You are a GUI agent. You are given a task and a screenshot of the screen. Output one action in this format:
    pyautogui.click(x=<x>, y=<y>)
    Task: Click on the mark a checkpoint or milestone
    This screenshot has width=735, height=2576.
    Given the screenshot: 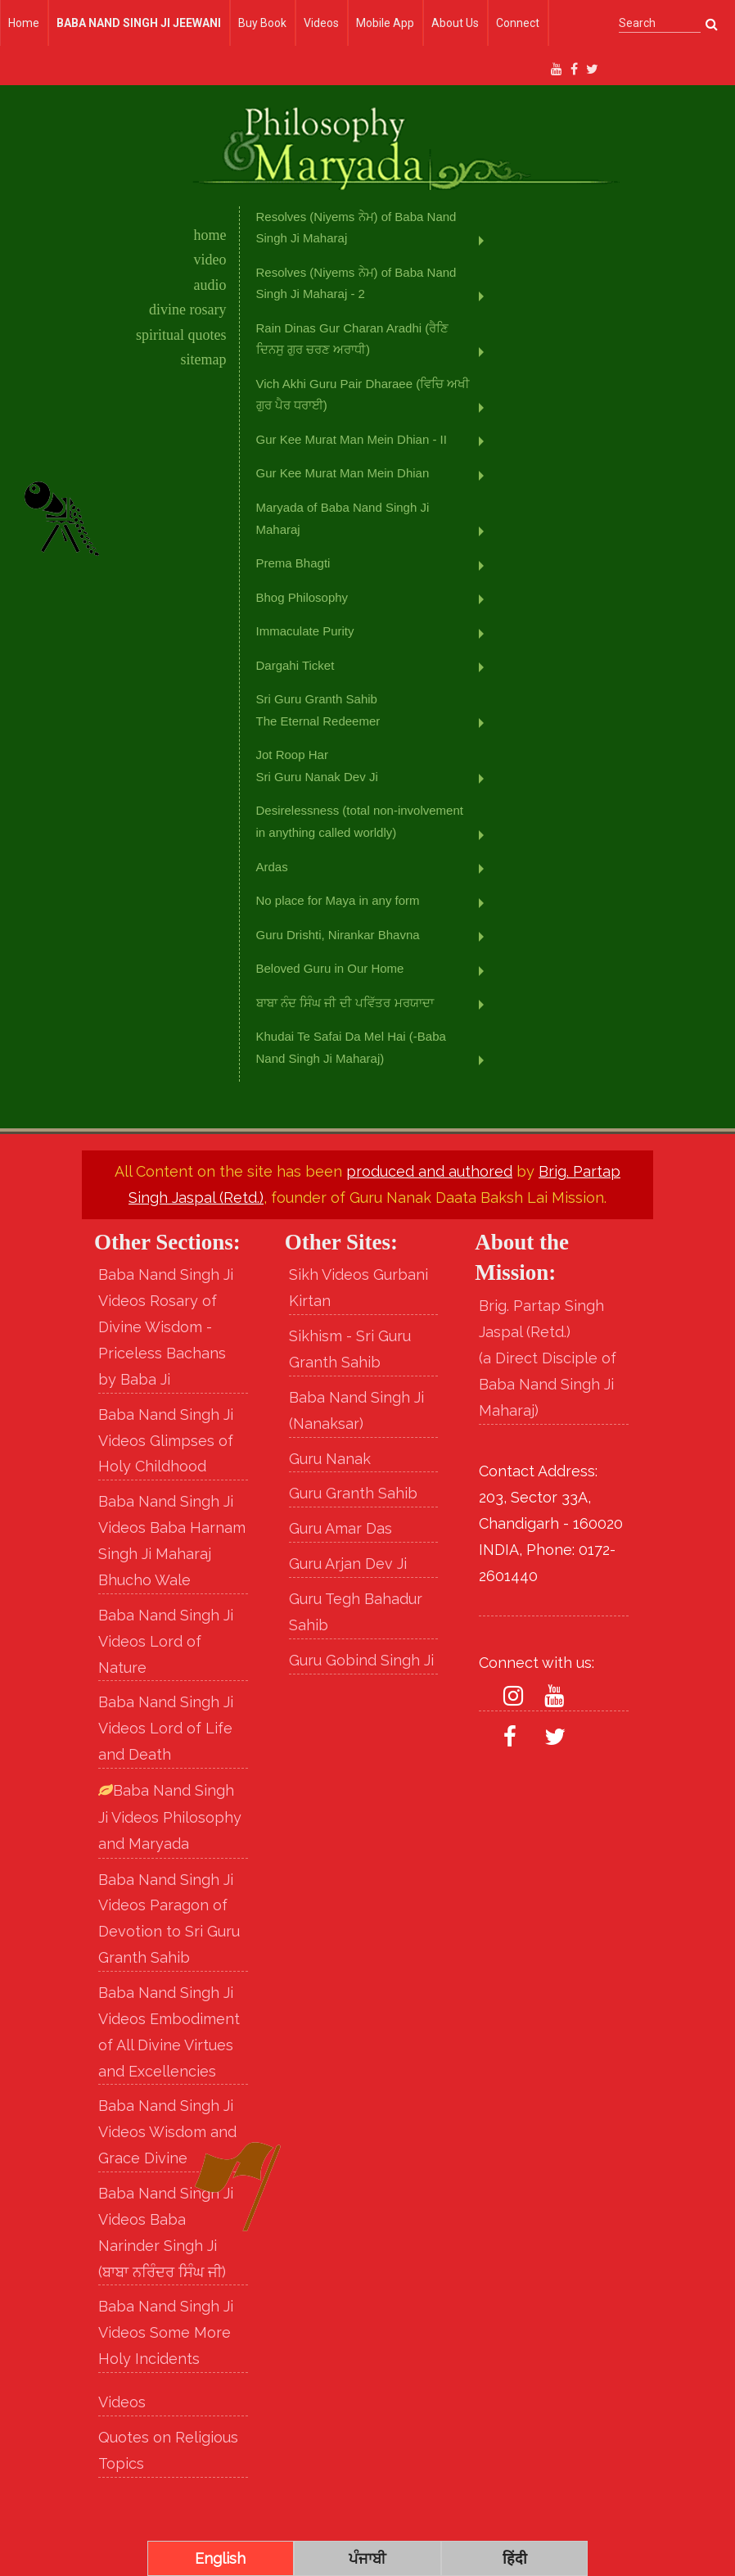 What is the action you would take?
    pyautogui.click(x=237, y=2186)
    